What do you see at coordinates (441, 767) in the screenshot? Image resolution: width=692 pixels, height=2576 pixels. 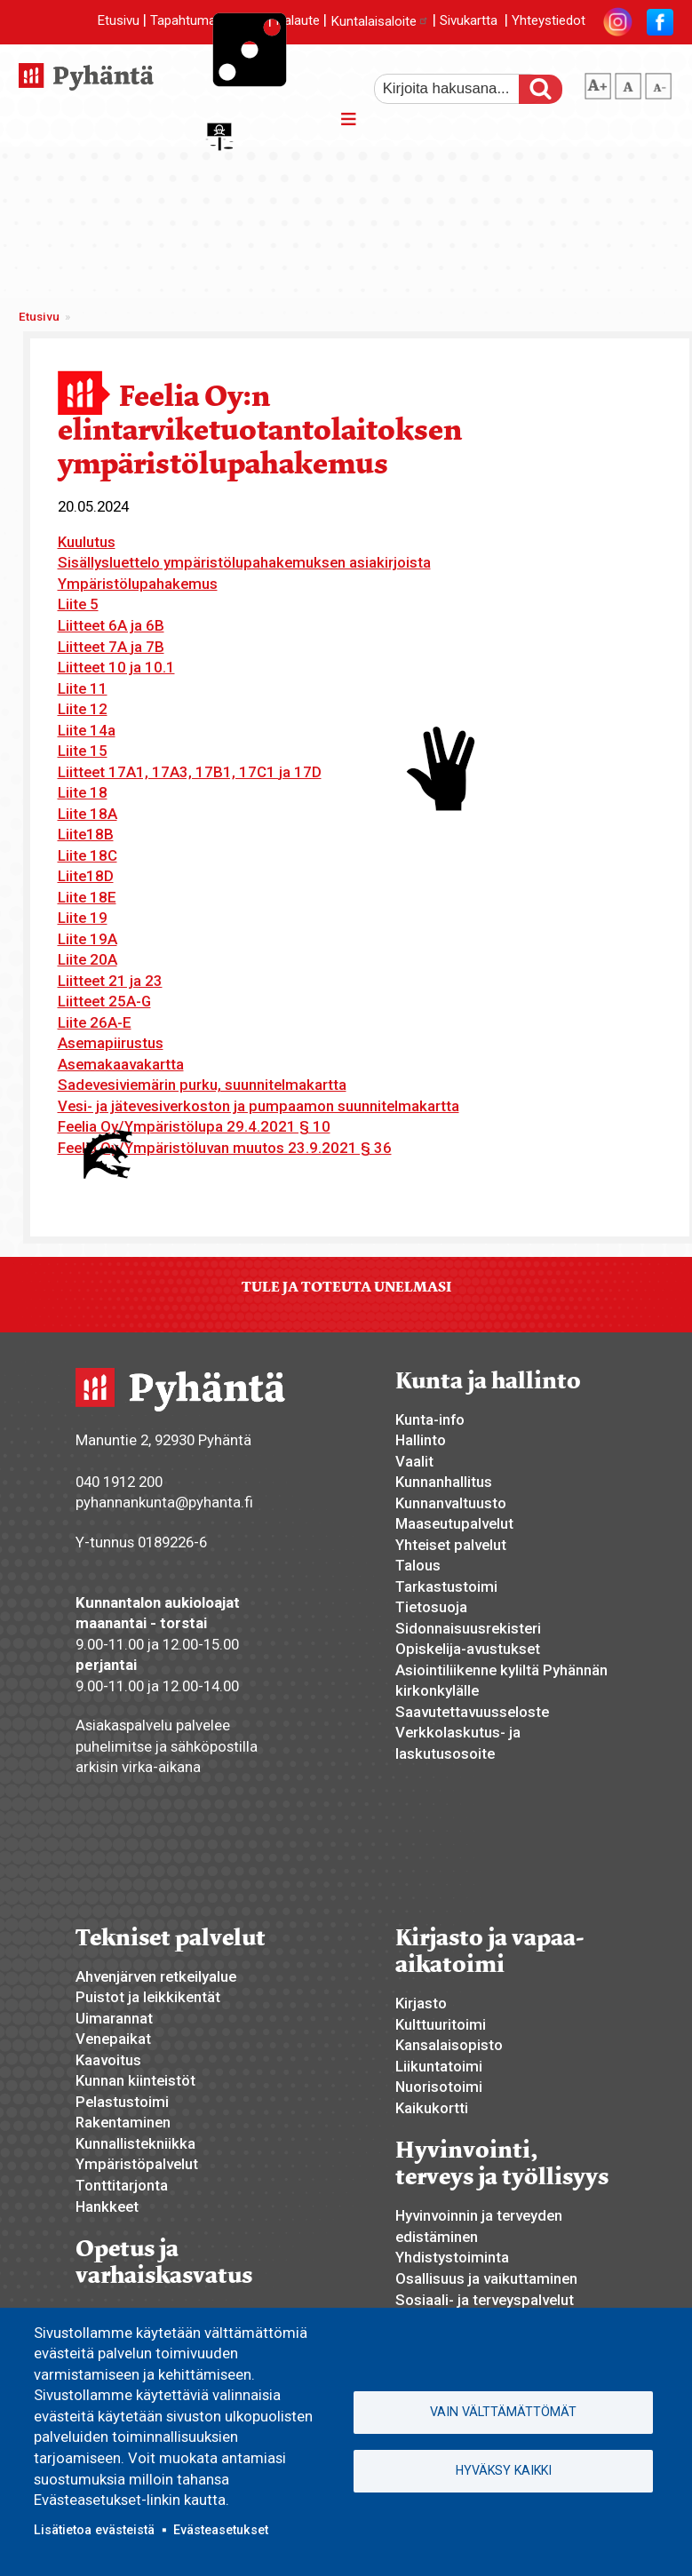 I see `vulcan salute or "live long and prosper" gesture` at bounding box center [441, 767].